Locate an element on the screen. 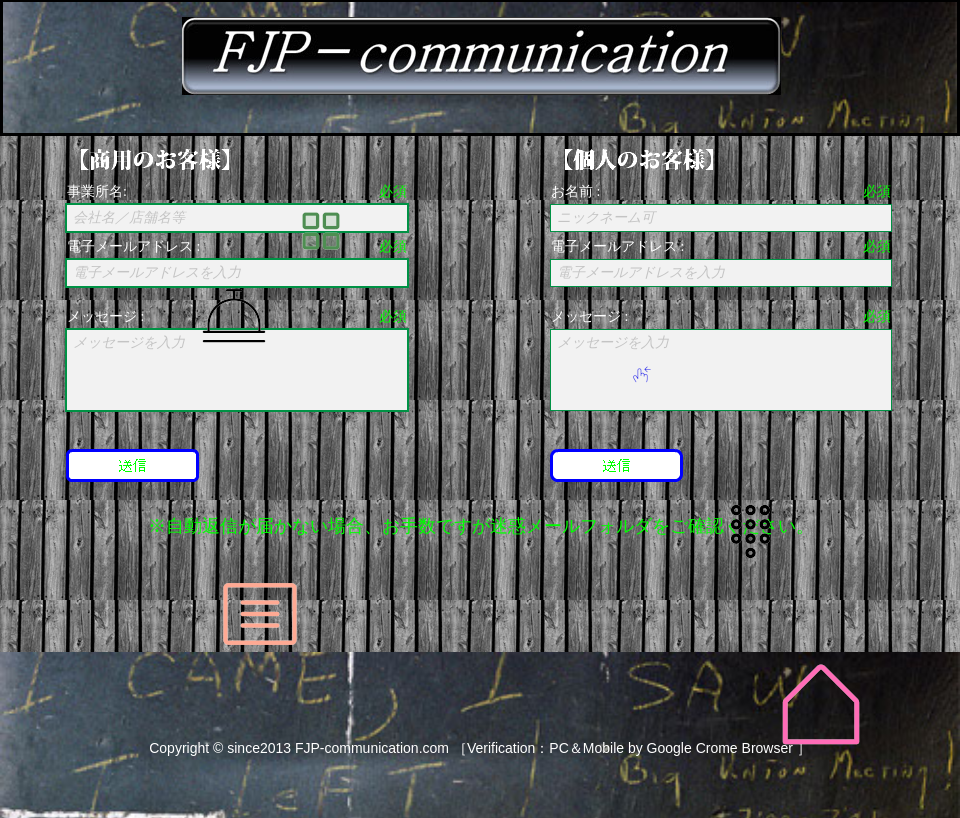  swipe left to navigate or dismiss is located at coordinates (641, 375).